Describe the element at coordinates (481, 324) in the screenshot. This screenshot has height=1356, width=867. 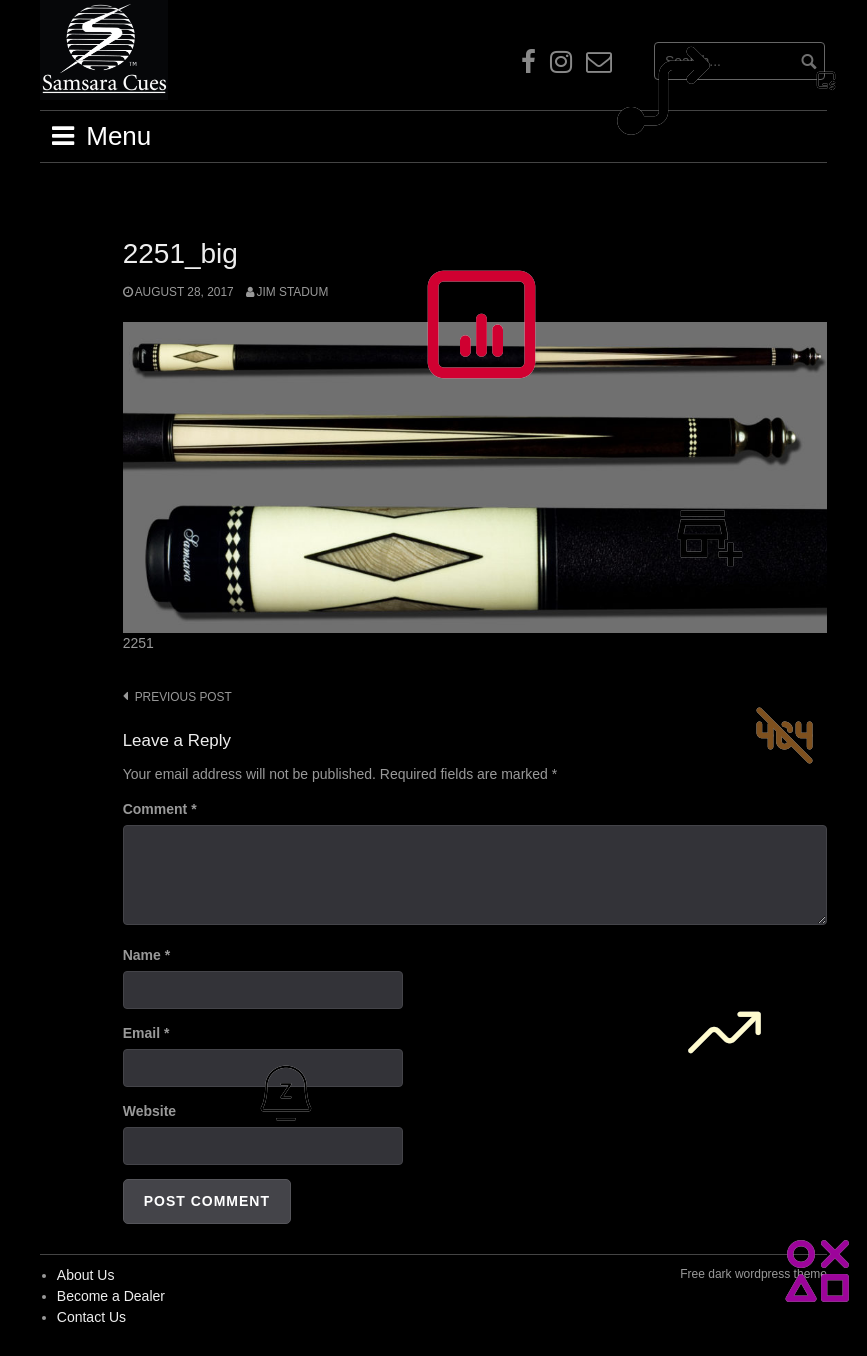
I see `align content to bottom center` at that location.